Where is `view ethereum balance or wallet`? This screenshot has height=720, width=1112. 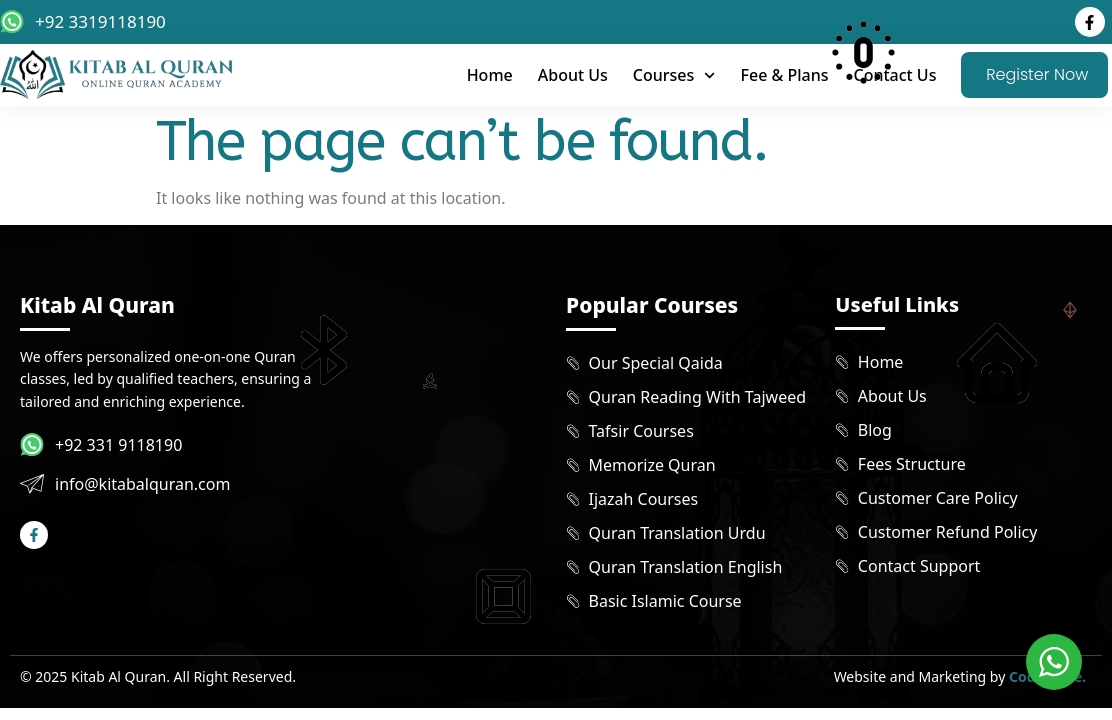
view ethereum balance or wallet is located at coordinates (1070, 310).